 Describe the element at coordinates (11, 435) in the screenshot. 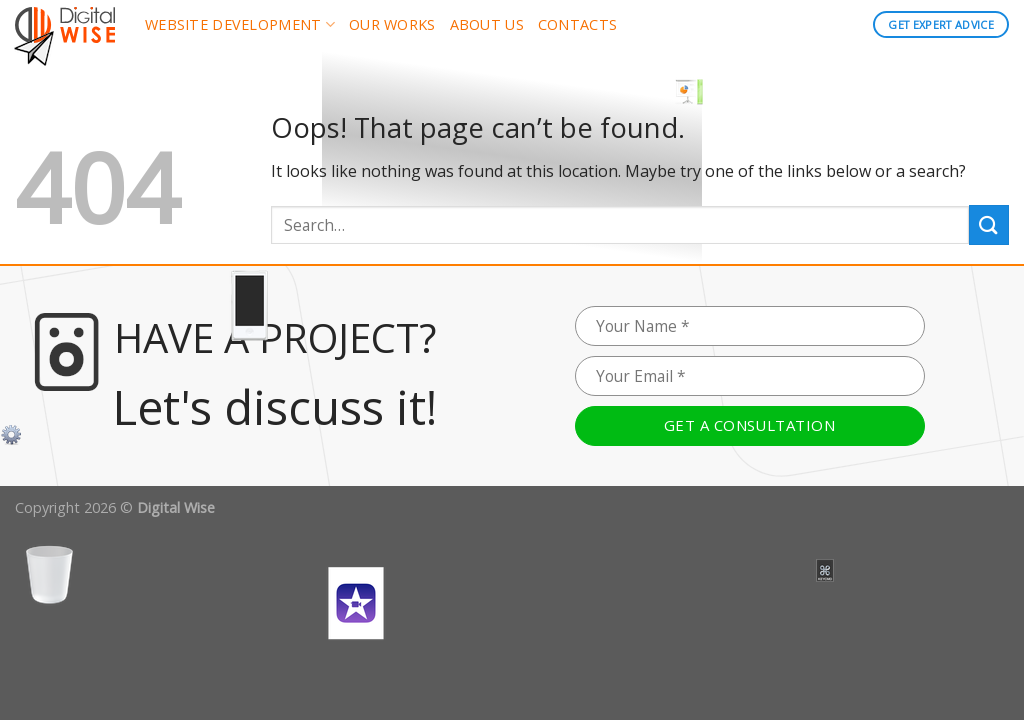

I see `access automator service settings` at that location.